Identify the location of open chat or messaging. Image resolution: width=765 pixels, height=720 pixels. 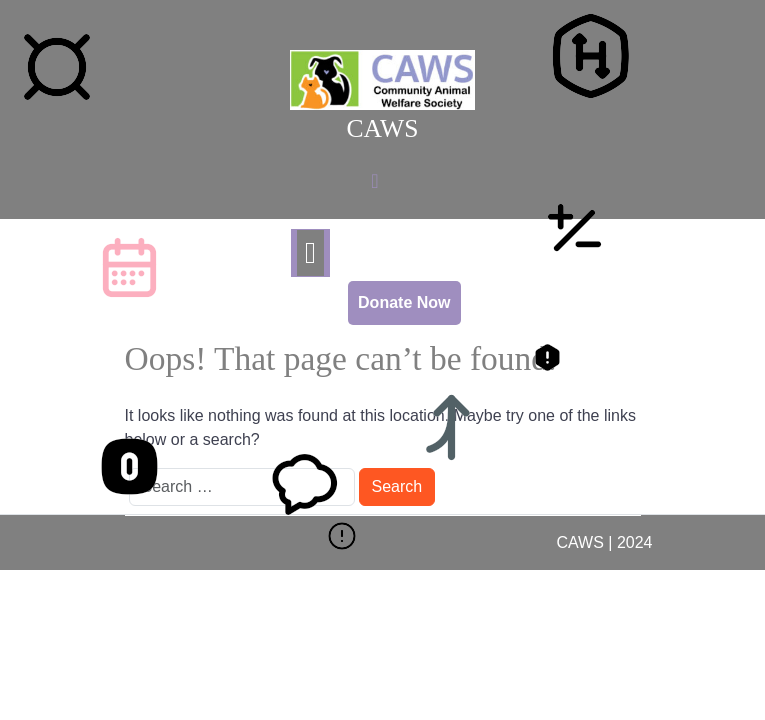
(303, 484).